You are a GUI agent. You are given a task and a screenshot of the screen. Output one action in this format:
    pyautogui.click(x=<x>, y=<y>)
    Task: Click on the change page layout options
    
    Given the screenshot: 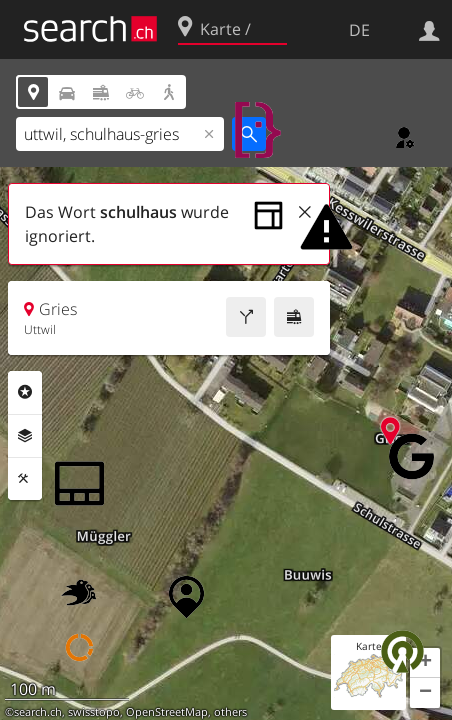 What is the action you would take?
    pyautogui.click(x=268, y=215)
    